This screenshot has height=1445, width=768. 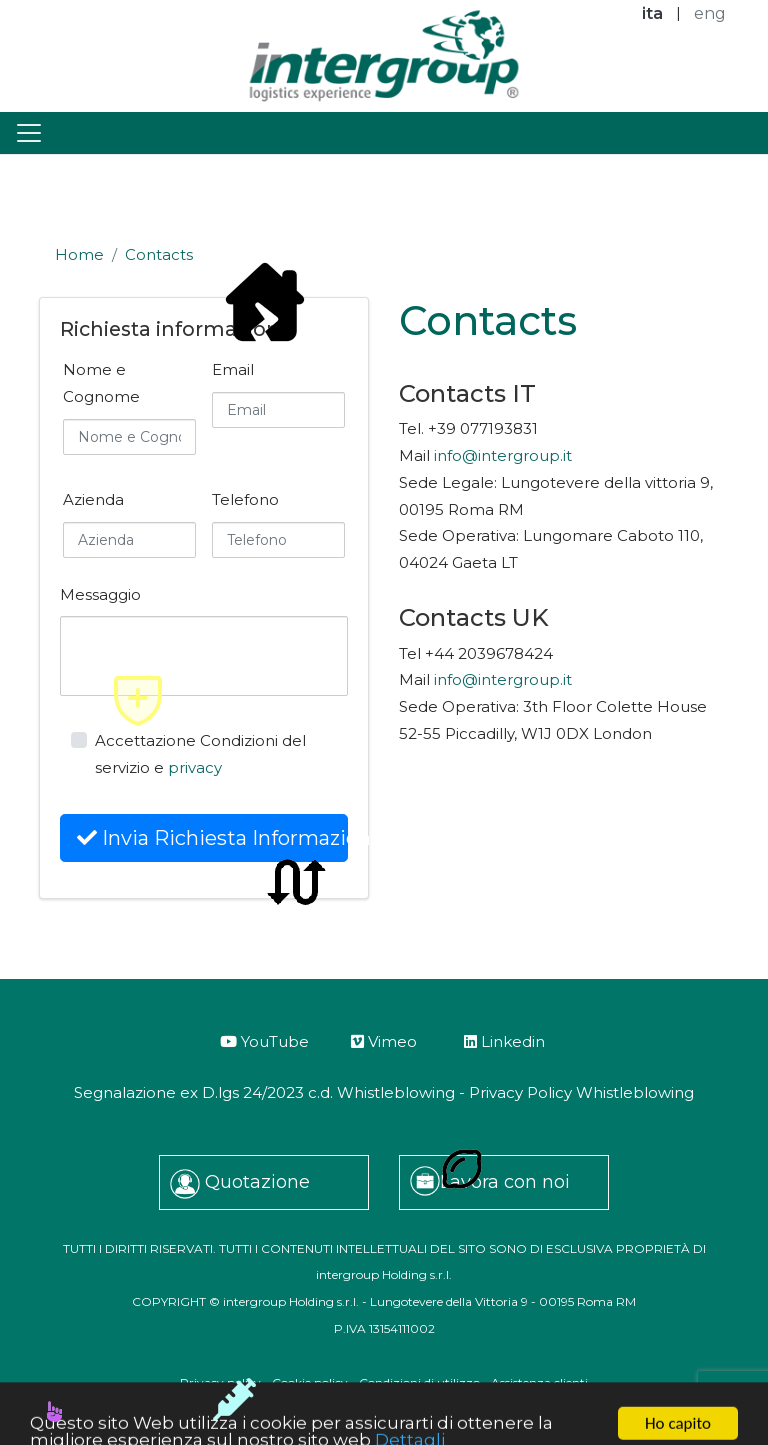 I want to click on add new security protection, so click(x=138, y=698).